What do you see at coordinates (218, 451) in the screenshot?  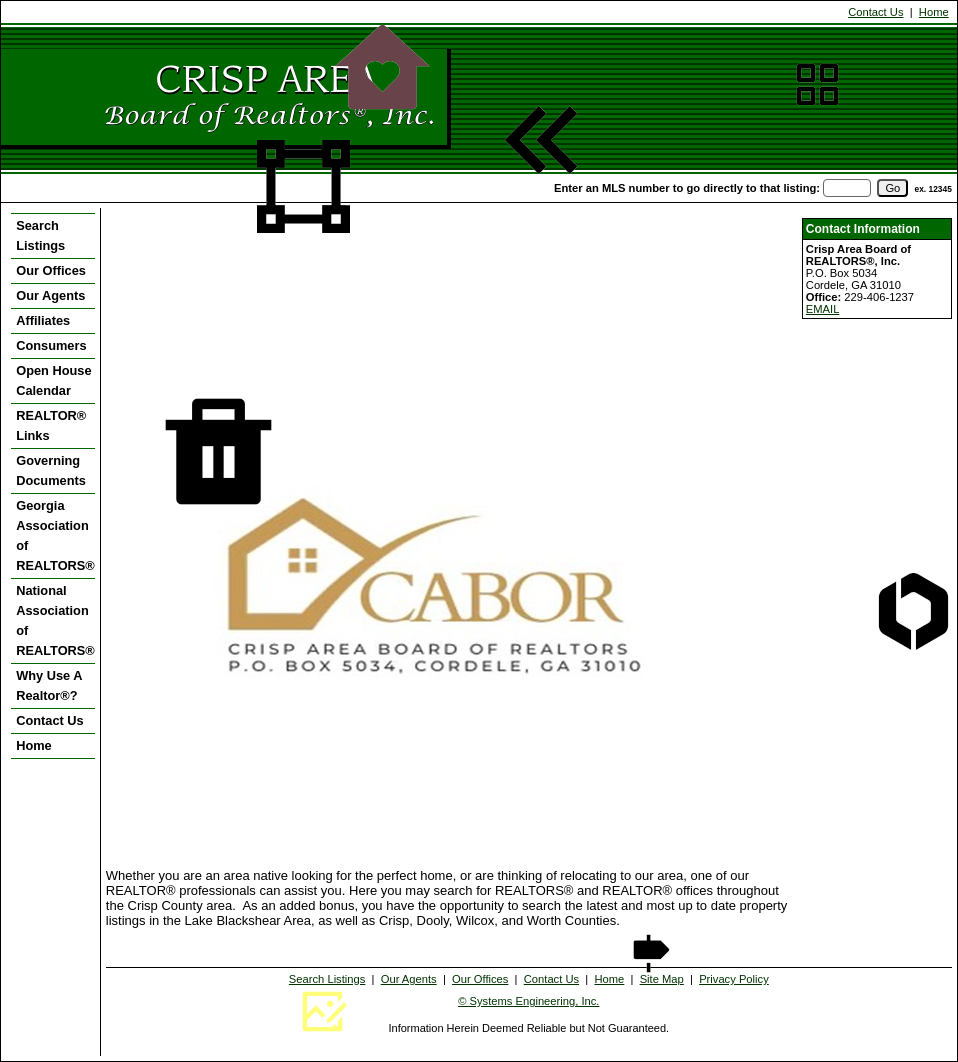 I see `delete selected item` at bounding box center [218, 451].